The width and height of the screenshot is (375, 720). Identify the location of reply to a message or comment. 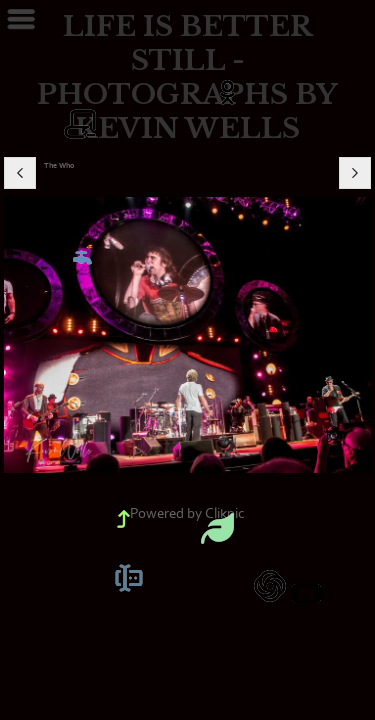
(124, 519).